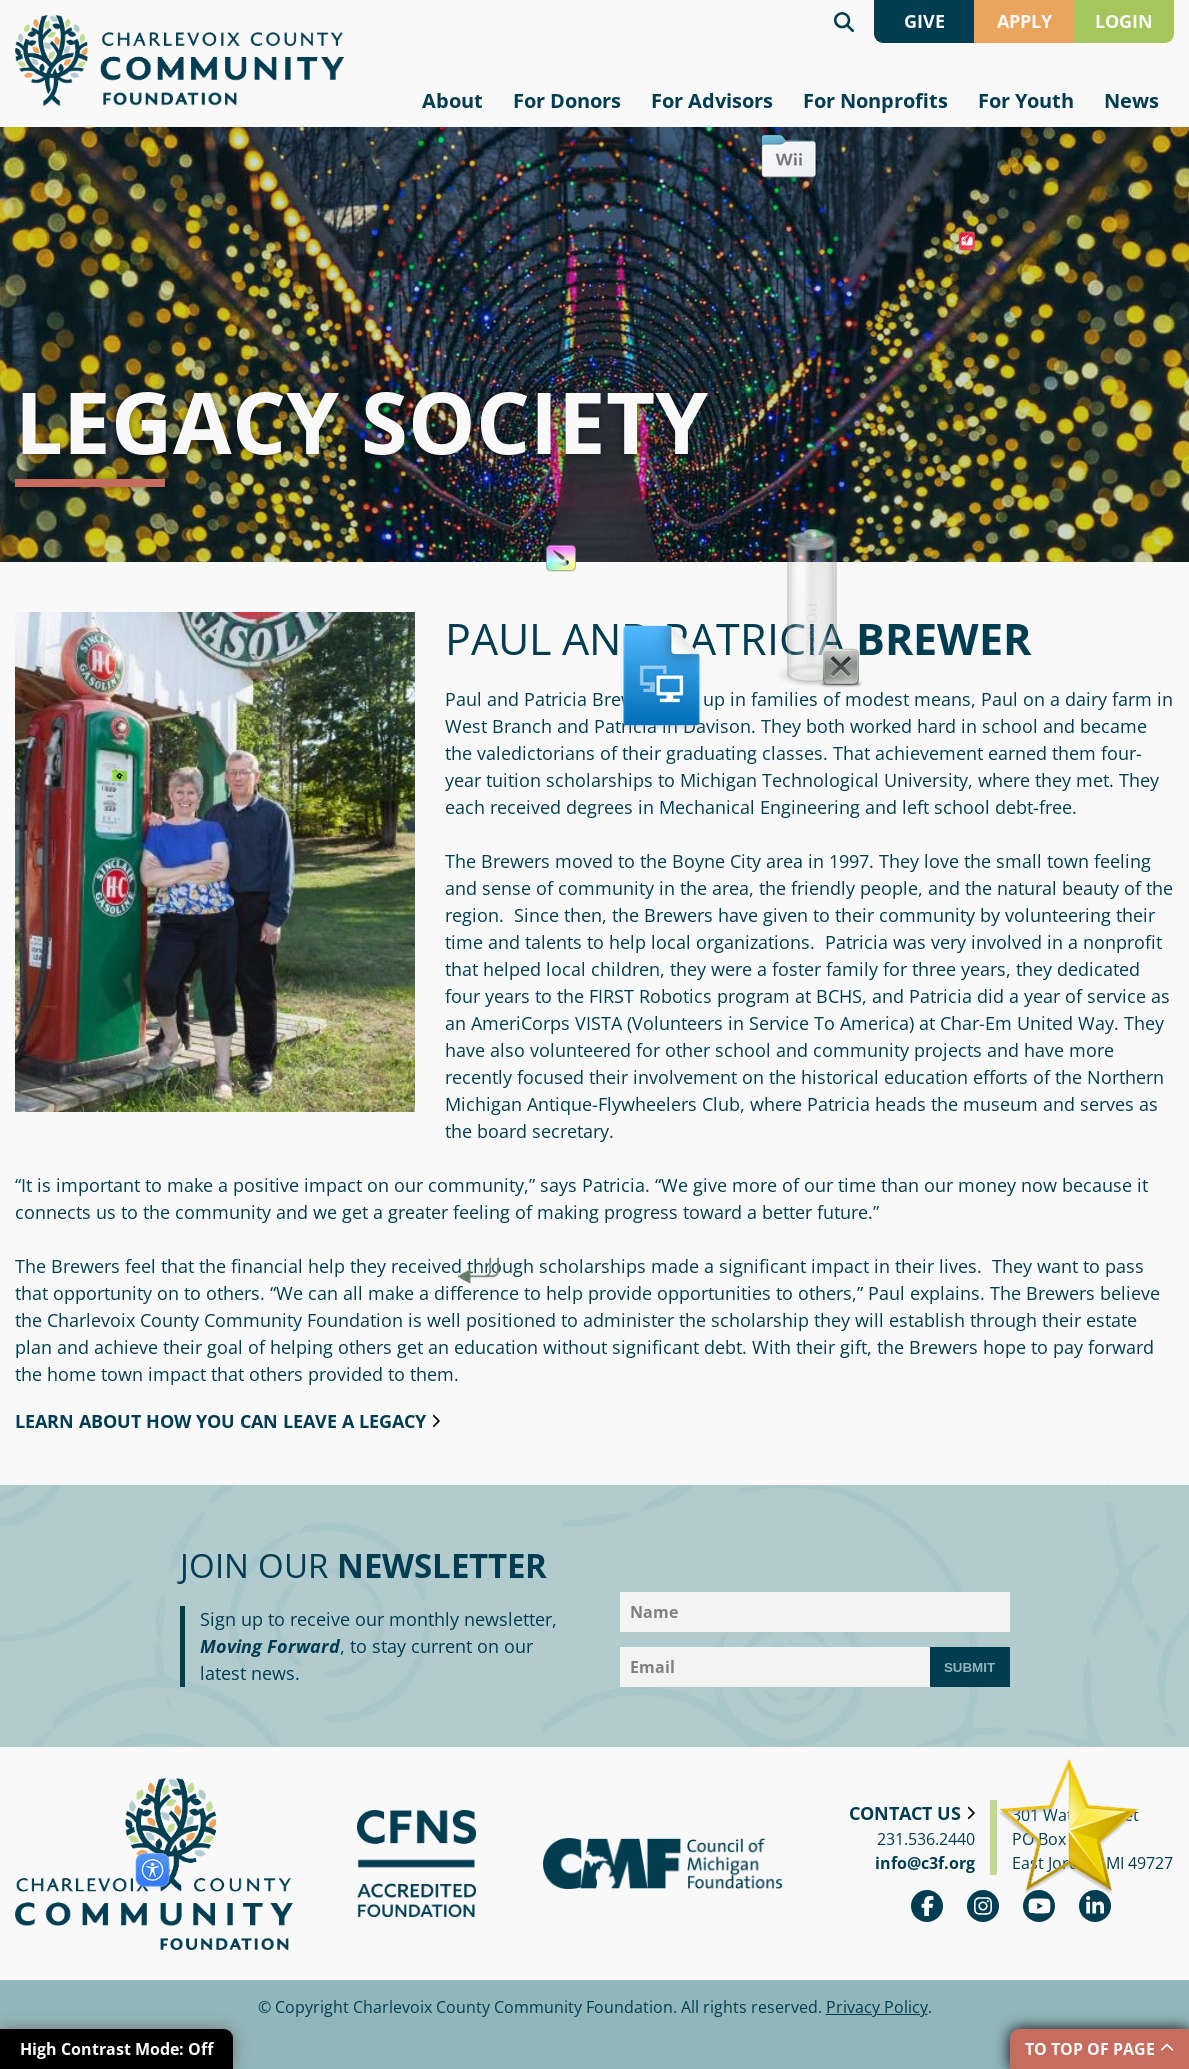  What do you see at coordinates (812, 609) in the screenshot?
I see `indicates battery not detected or missing` at bounding box center [812, 609].